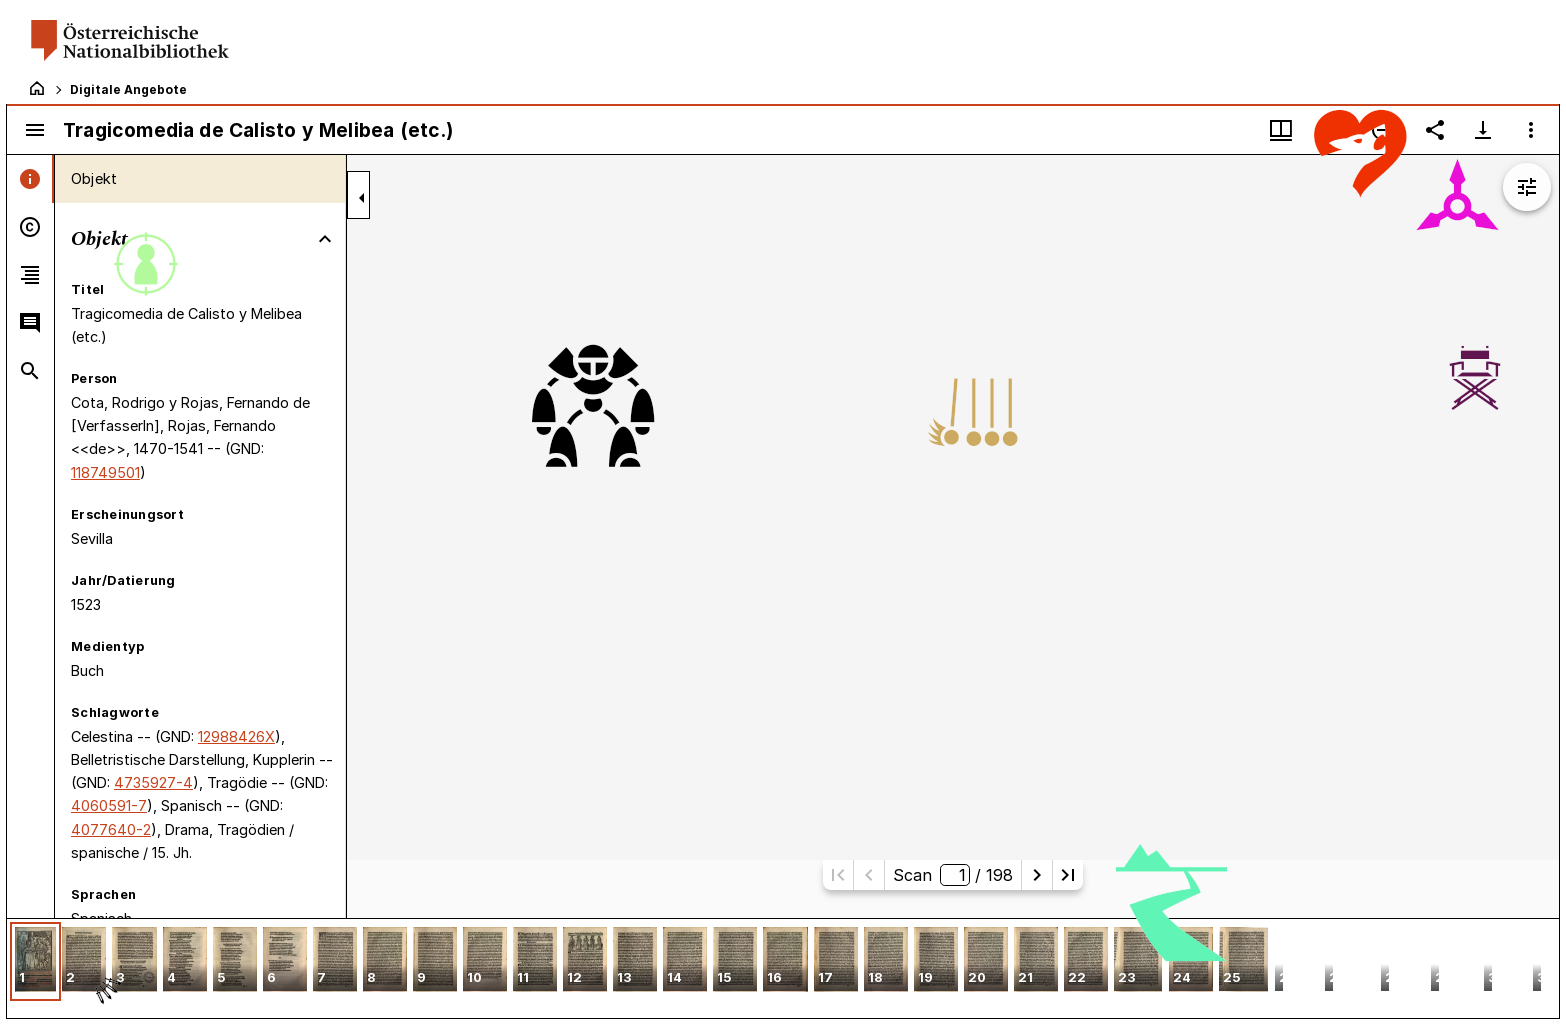  What do you see at coordinates (1475, 378) in the screenshot?
I see `access director or creator mode` at bounding box center [1475, 378].